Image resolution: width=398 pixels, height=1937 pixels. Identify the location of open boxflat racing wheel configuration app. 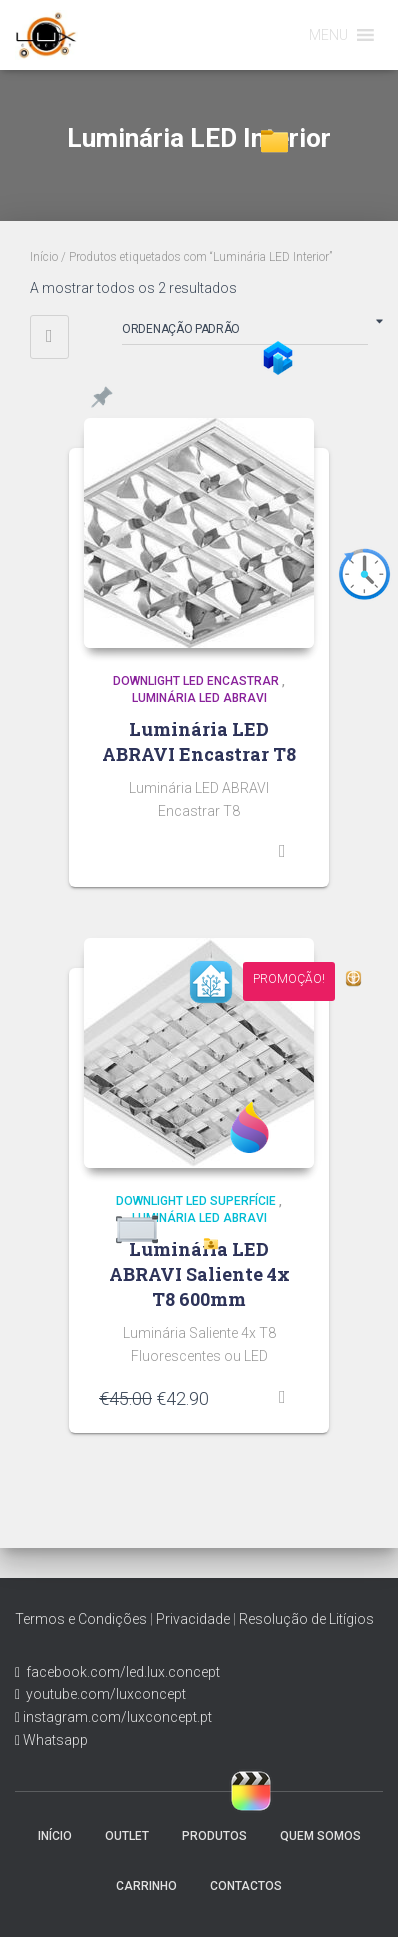
(353, 978).